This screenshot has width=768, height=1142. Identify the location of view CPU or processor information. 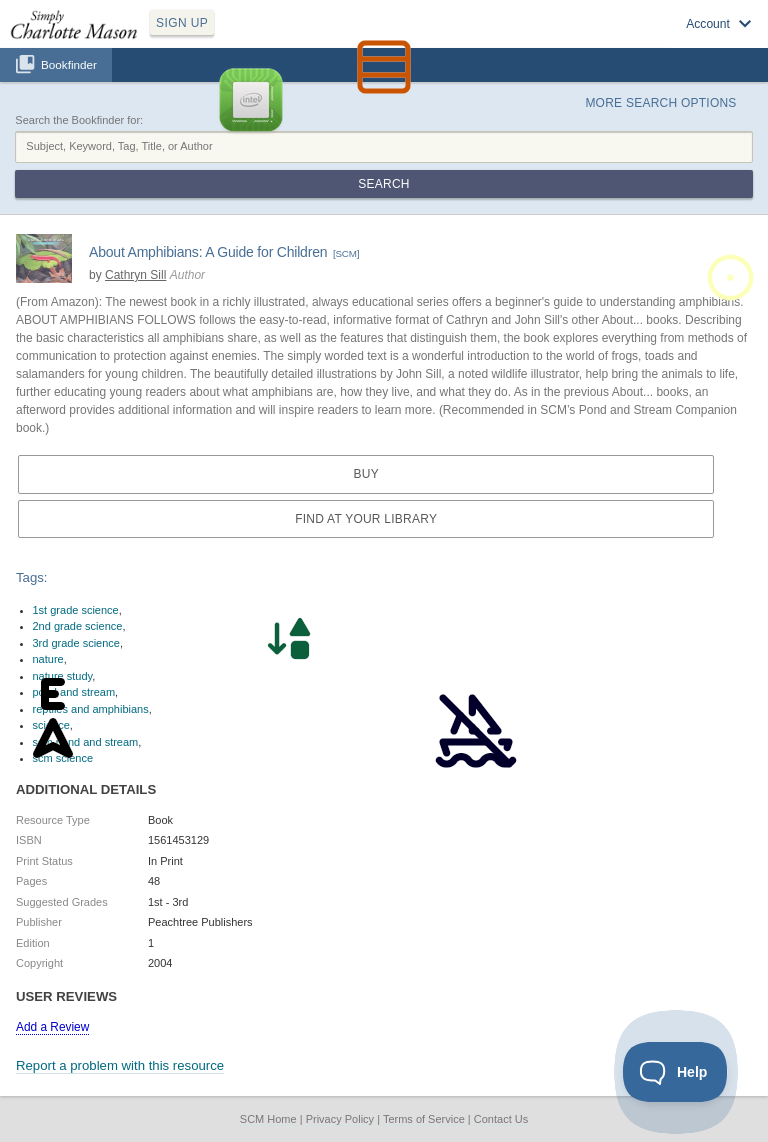
(251, 100).